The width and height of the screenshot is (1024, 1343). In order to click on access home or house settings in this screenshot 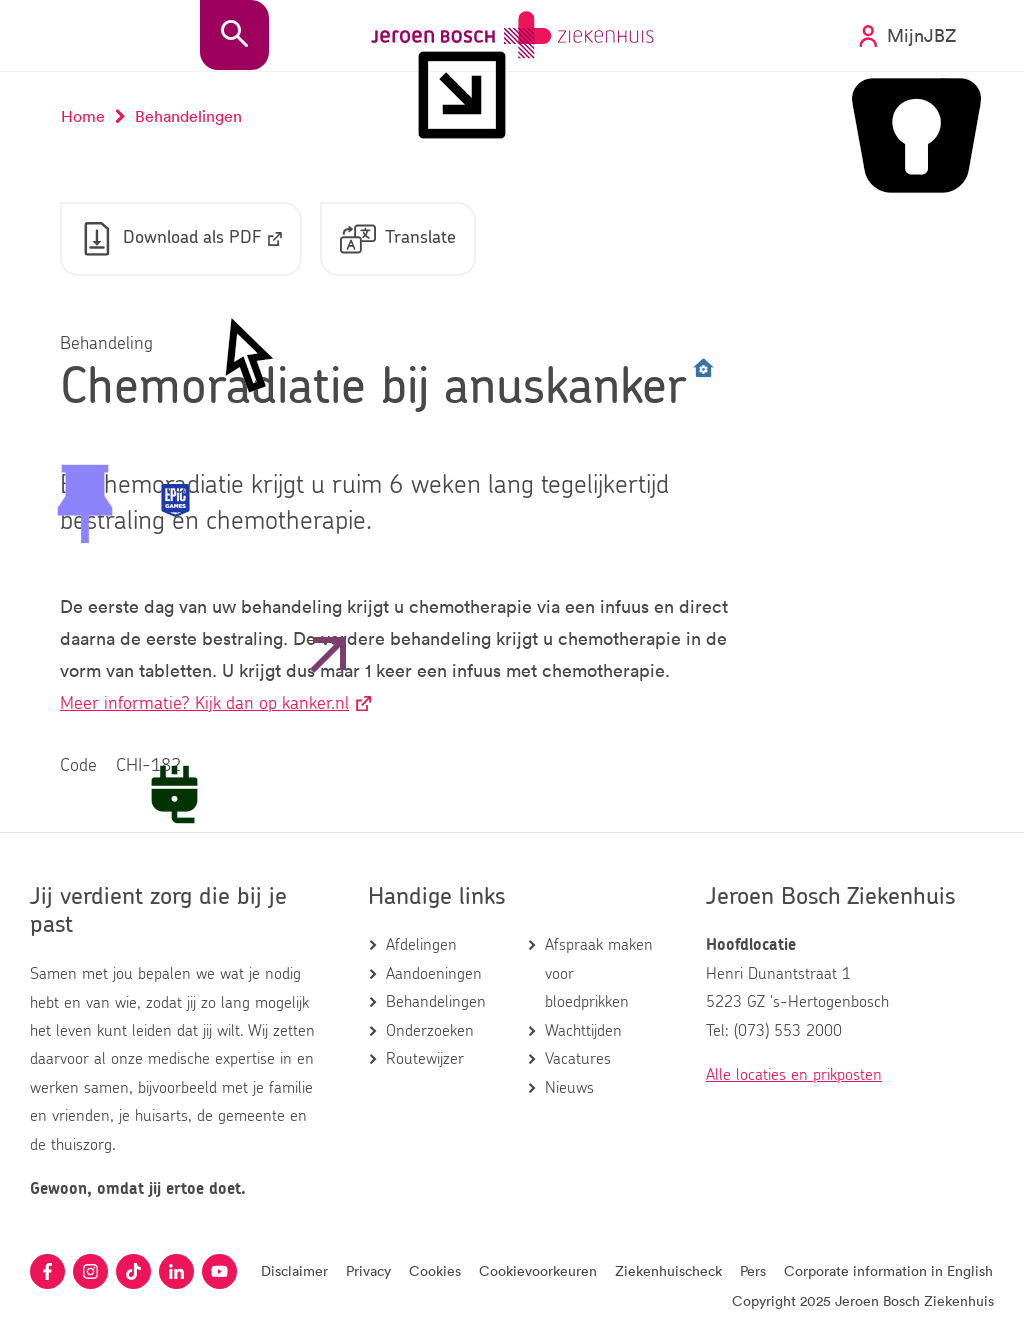, I will do `click(703, 368)`.